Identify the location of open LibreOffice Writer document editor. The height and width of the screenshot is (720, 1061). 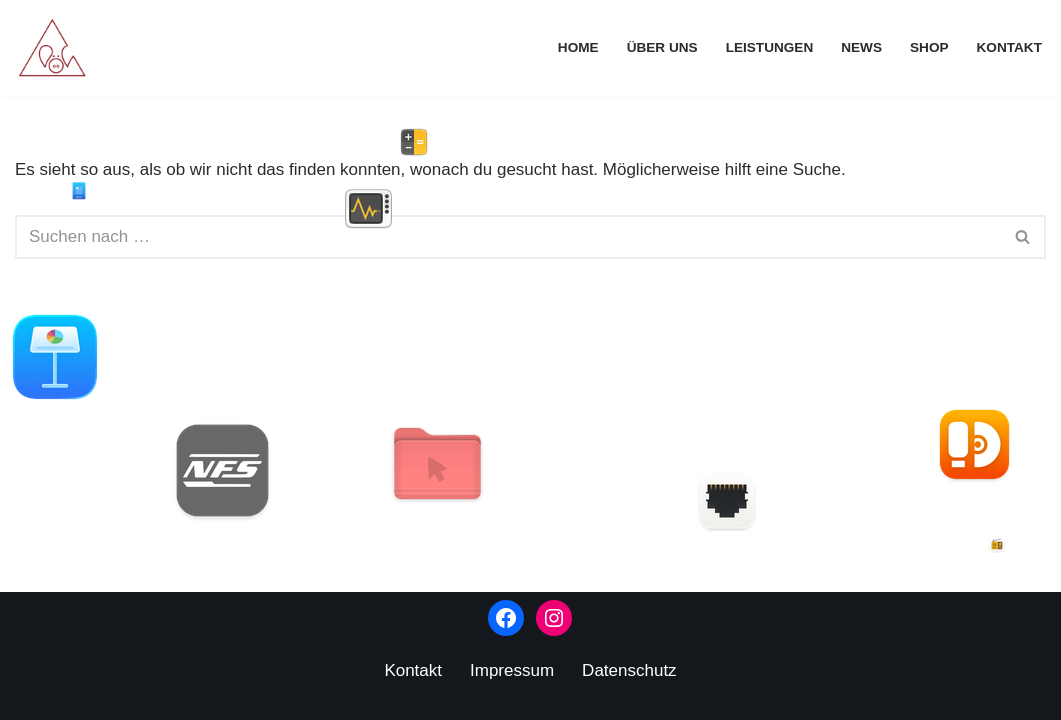
(55, 357).